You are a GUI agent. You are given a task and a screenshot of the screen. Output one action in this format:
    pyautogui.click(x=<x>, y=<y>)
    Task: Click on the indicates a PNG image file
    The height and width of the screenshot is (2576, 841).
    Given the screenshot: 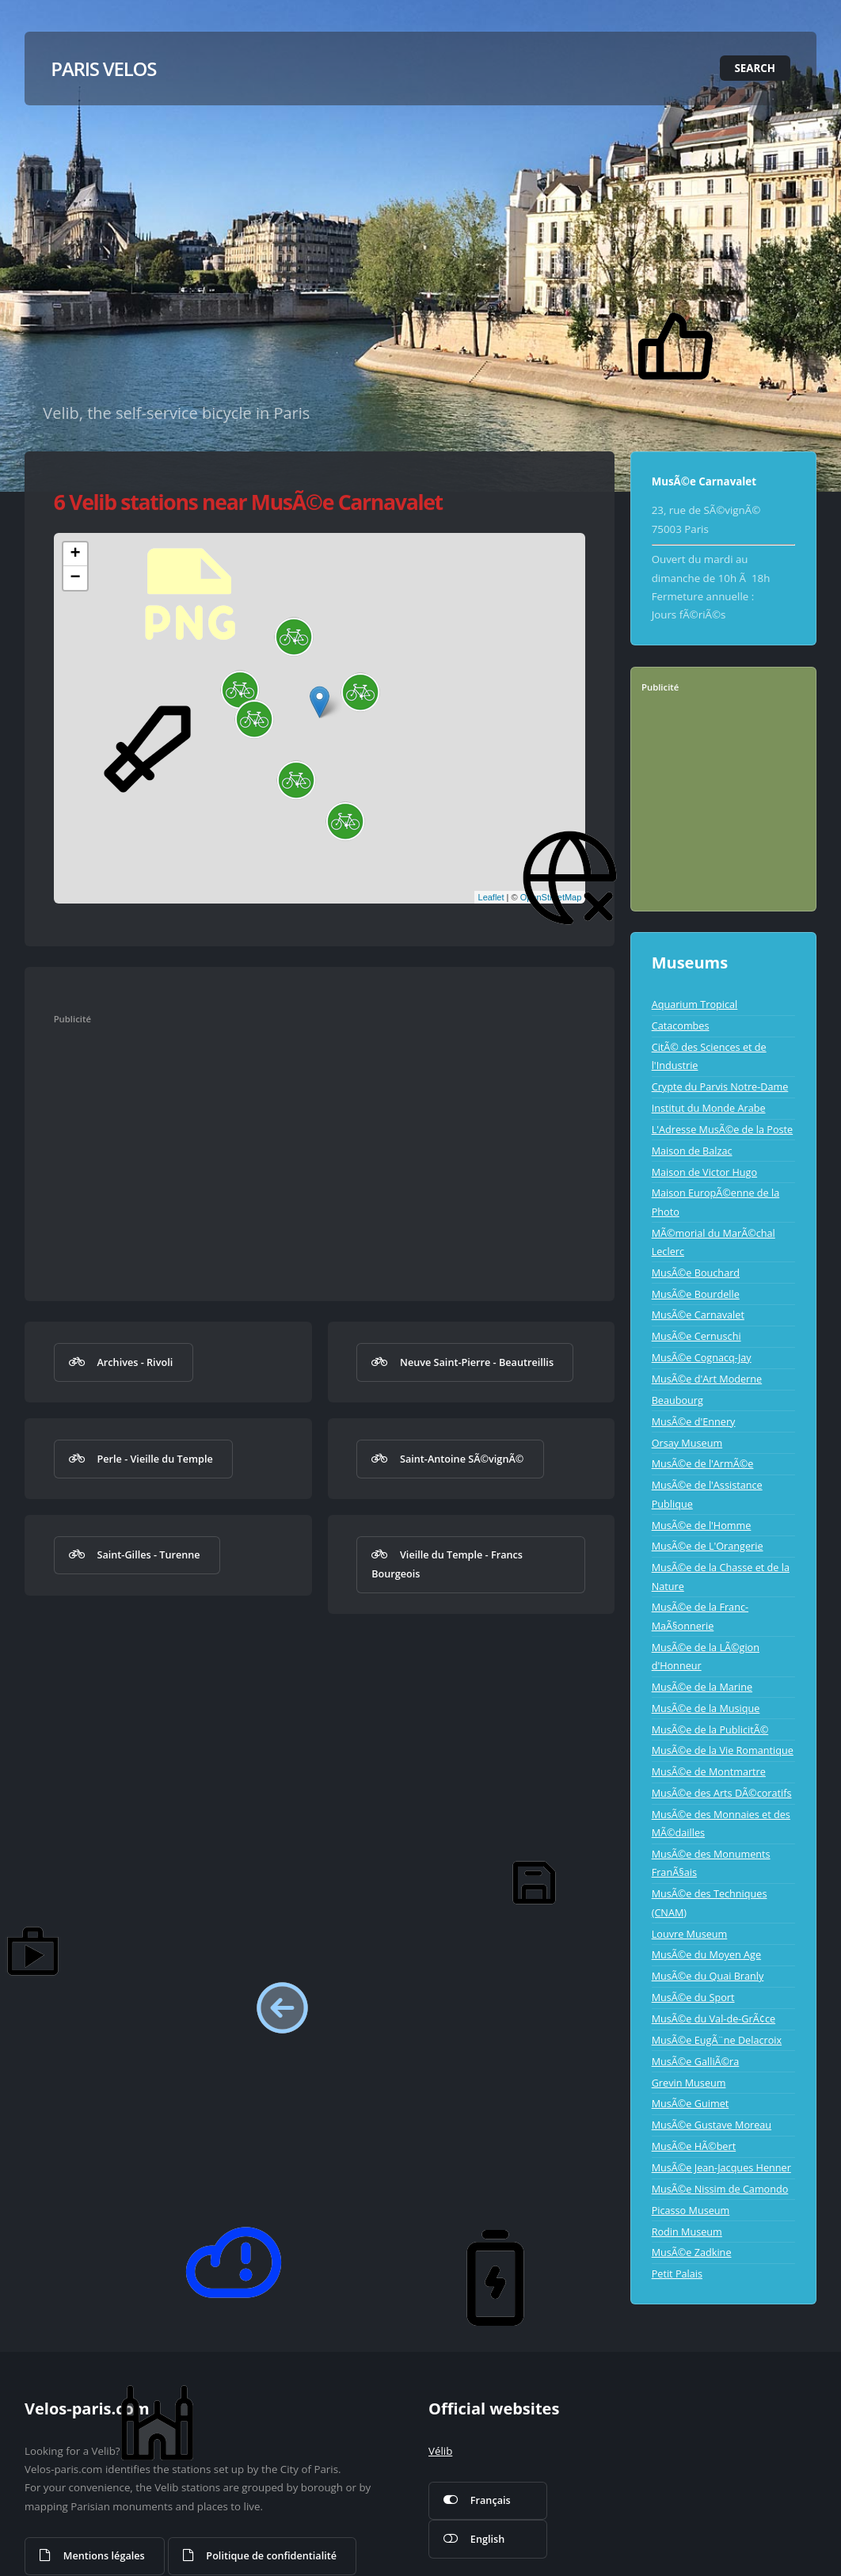 What is the action you would take?
    pyautogui.click(x=189, y=598)
    